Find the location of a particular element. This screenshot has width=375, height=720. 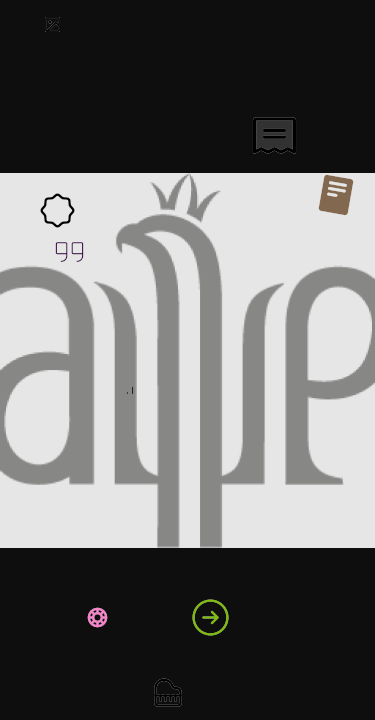

indicates weak cellular signal strength is located at coordinates (139, 384).